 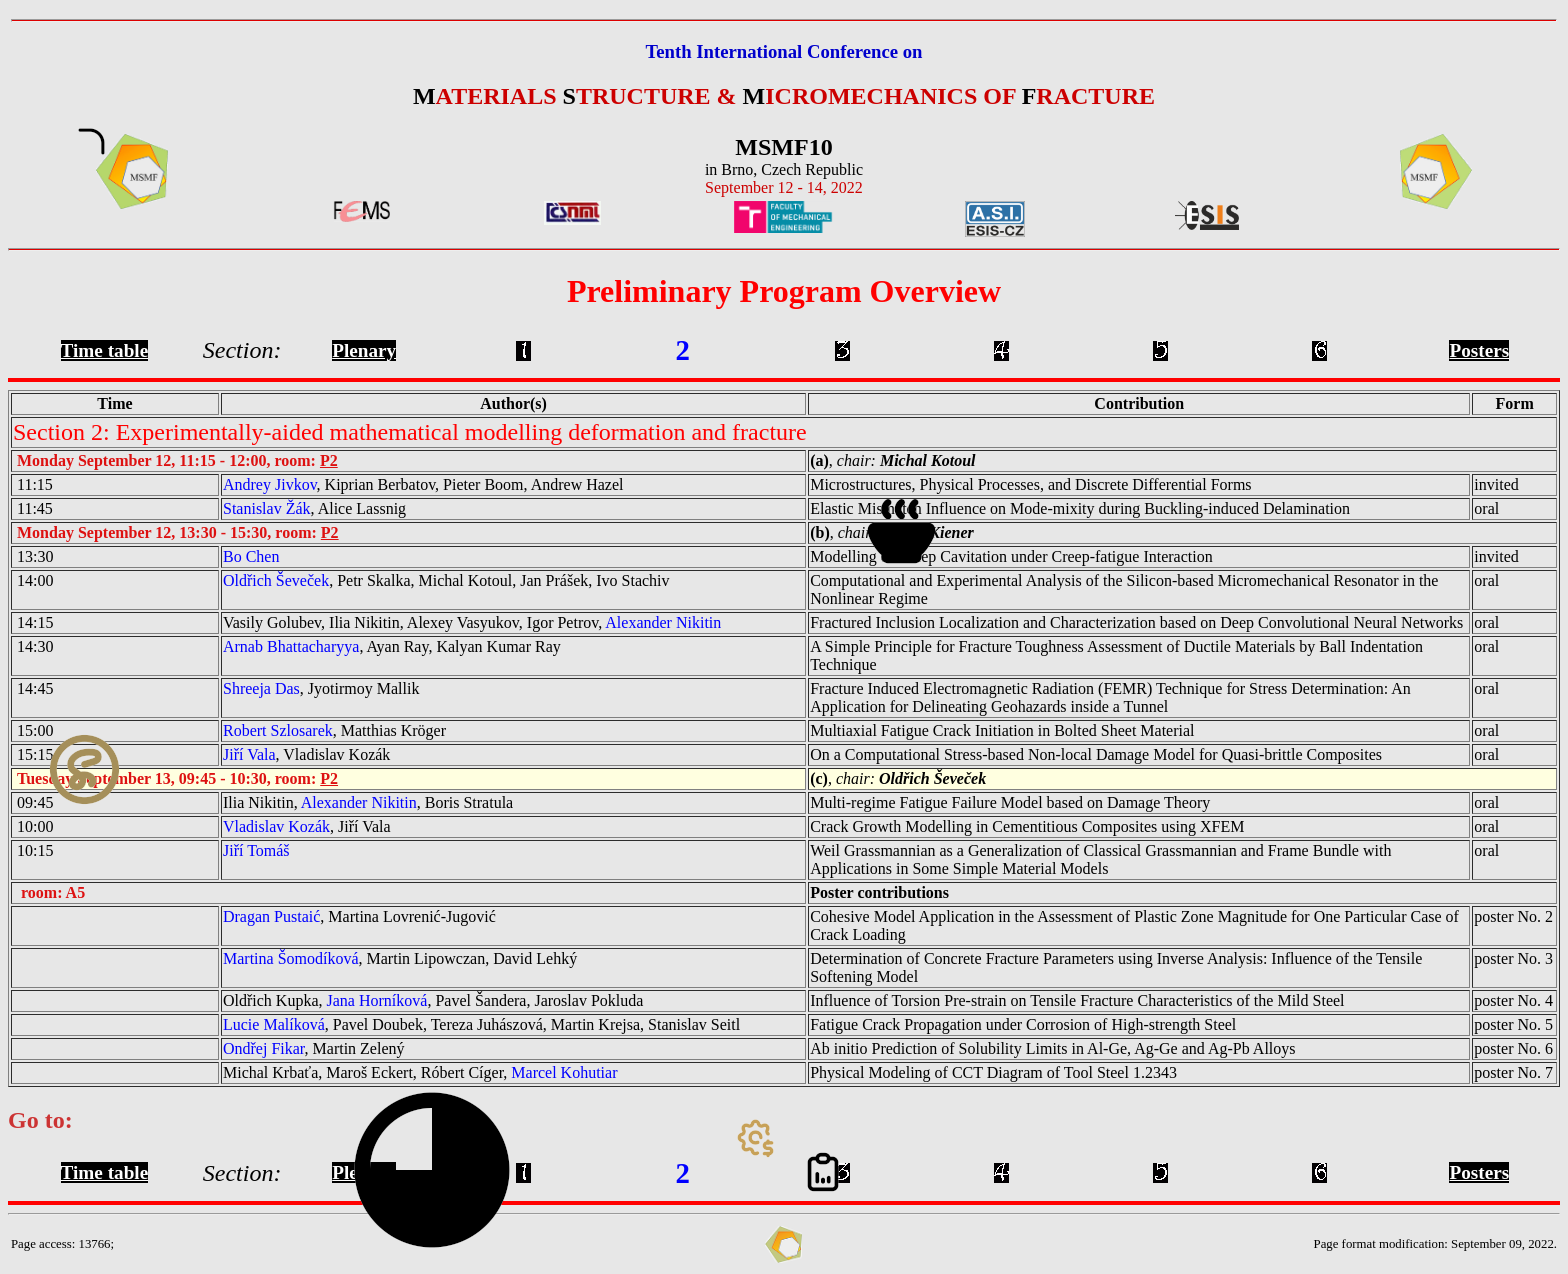 I want to click on browse soup or hot food options, so click(x=901, y=529).